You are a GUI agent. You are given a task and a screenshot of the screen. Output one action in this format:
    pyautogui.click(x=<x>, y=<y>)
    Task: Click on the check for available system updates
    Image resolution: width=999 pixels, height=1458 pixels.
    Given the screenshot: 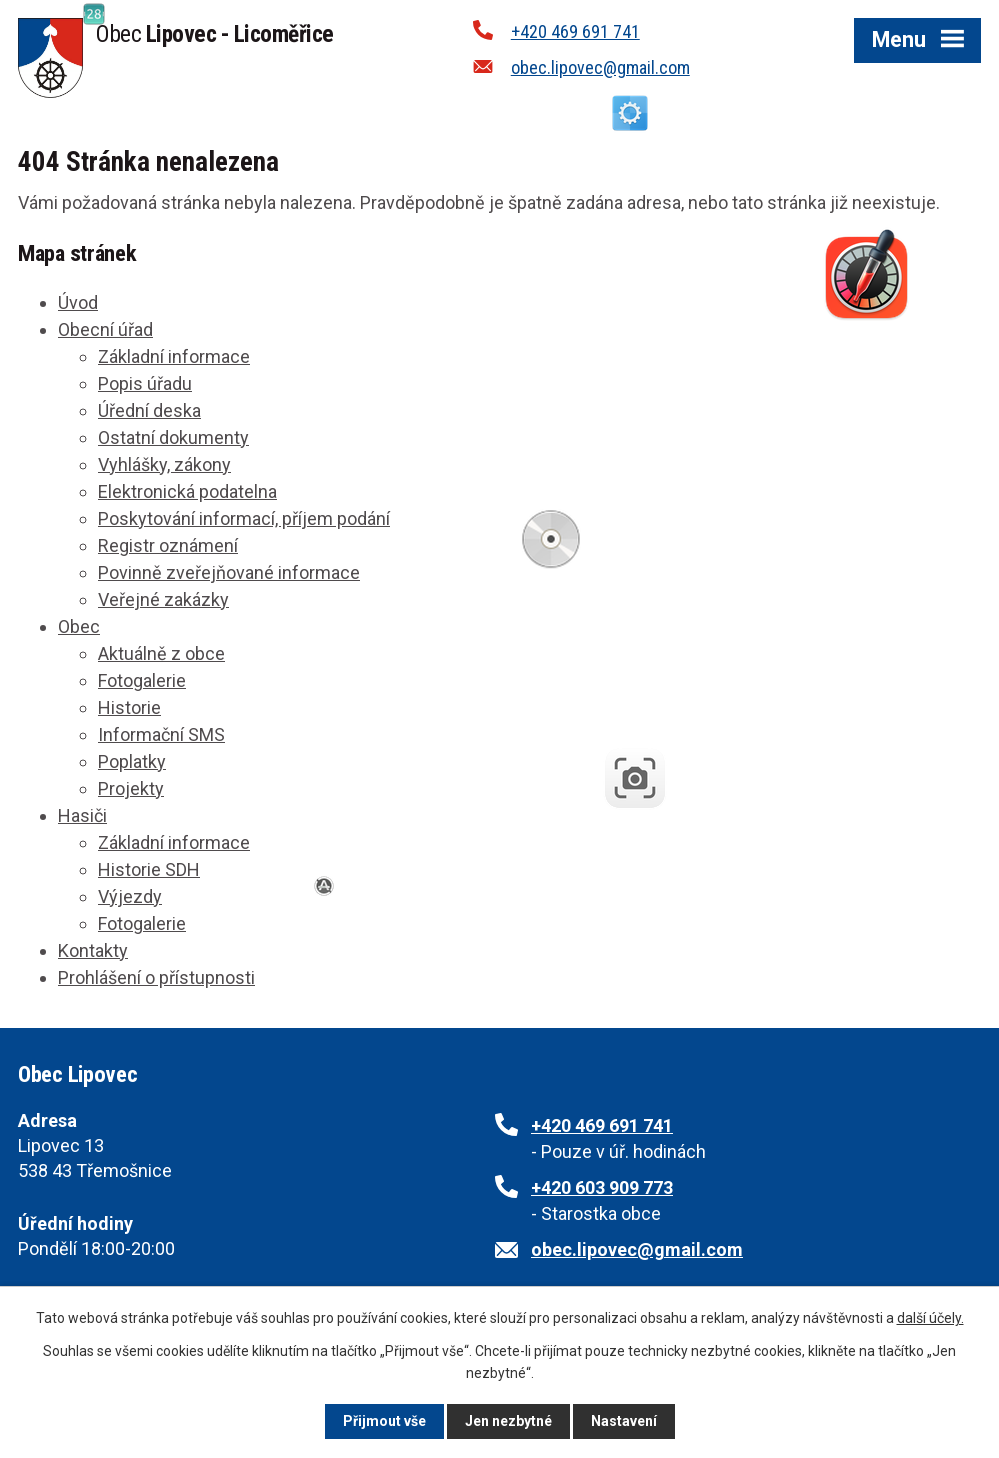 What is the action you would take?
    pyautogui.click(x=324, y=886)
    